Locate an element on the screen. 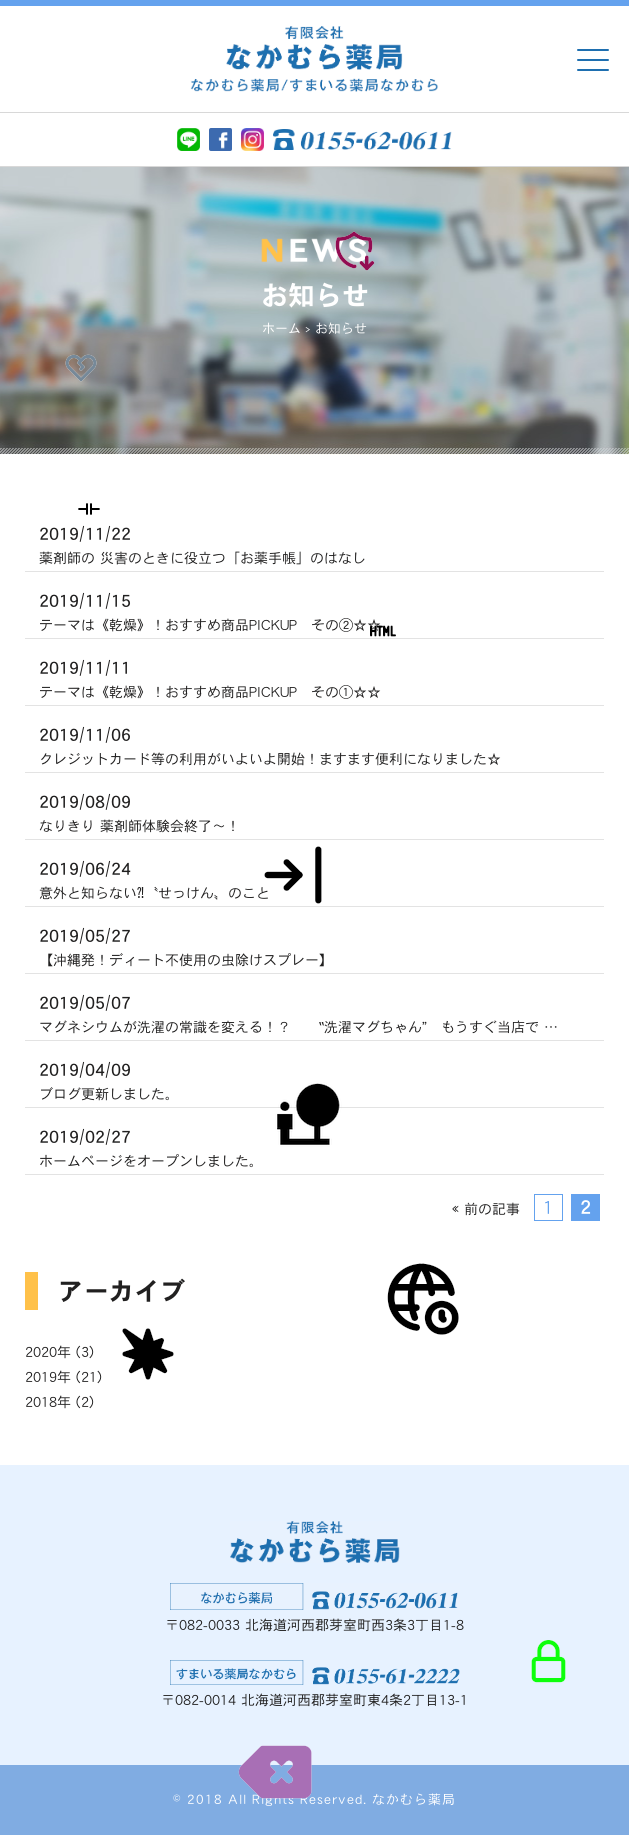 This screenshot has height=1835, width=629. security level decreased is located at coordinates (354, 250).